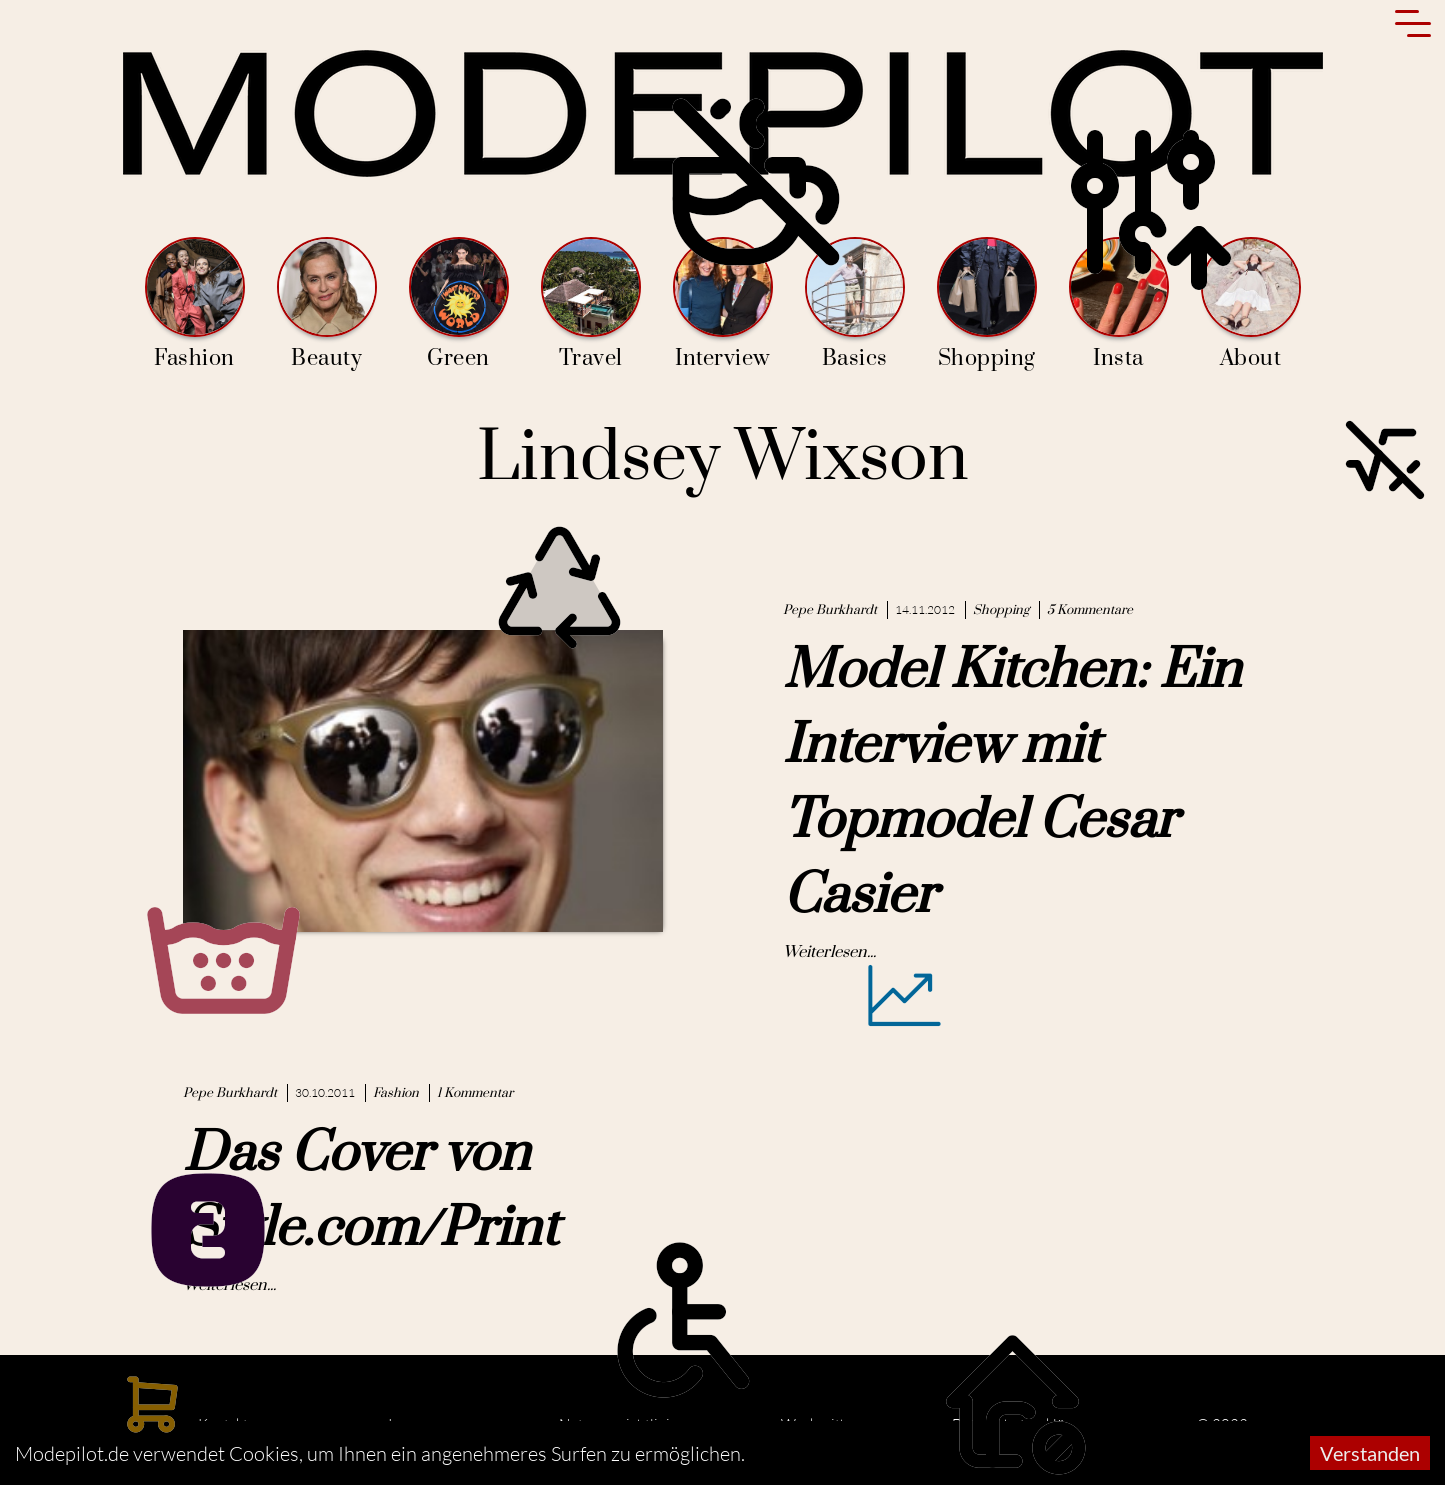 The height and width of the screenshot is (1485, 1445). Describe the element at coordinates (223, 960) in the screenshot. I see `wash at high temperature setting (5 dots)` at that location.